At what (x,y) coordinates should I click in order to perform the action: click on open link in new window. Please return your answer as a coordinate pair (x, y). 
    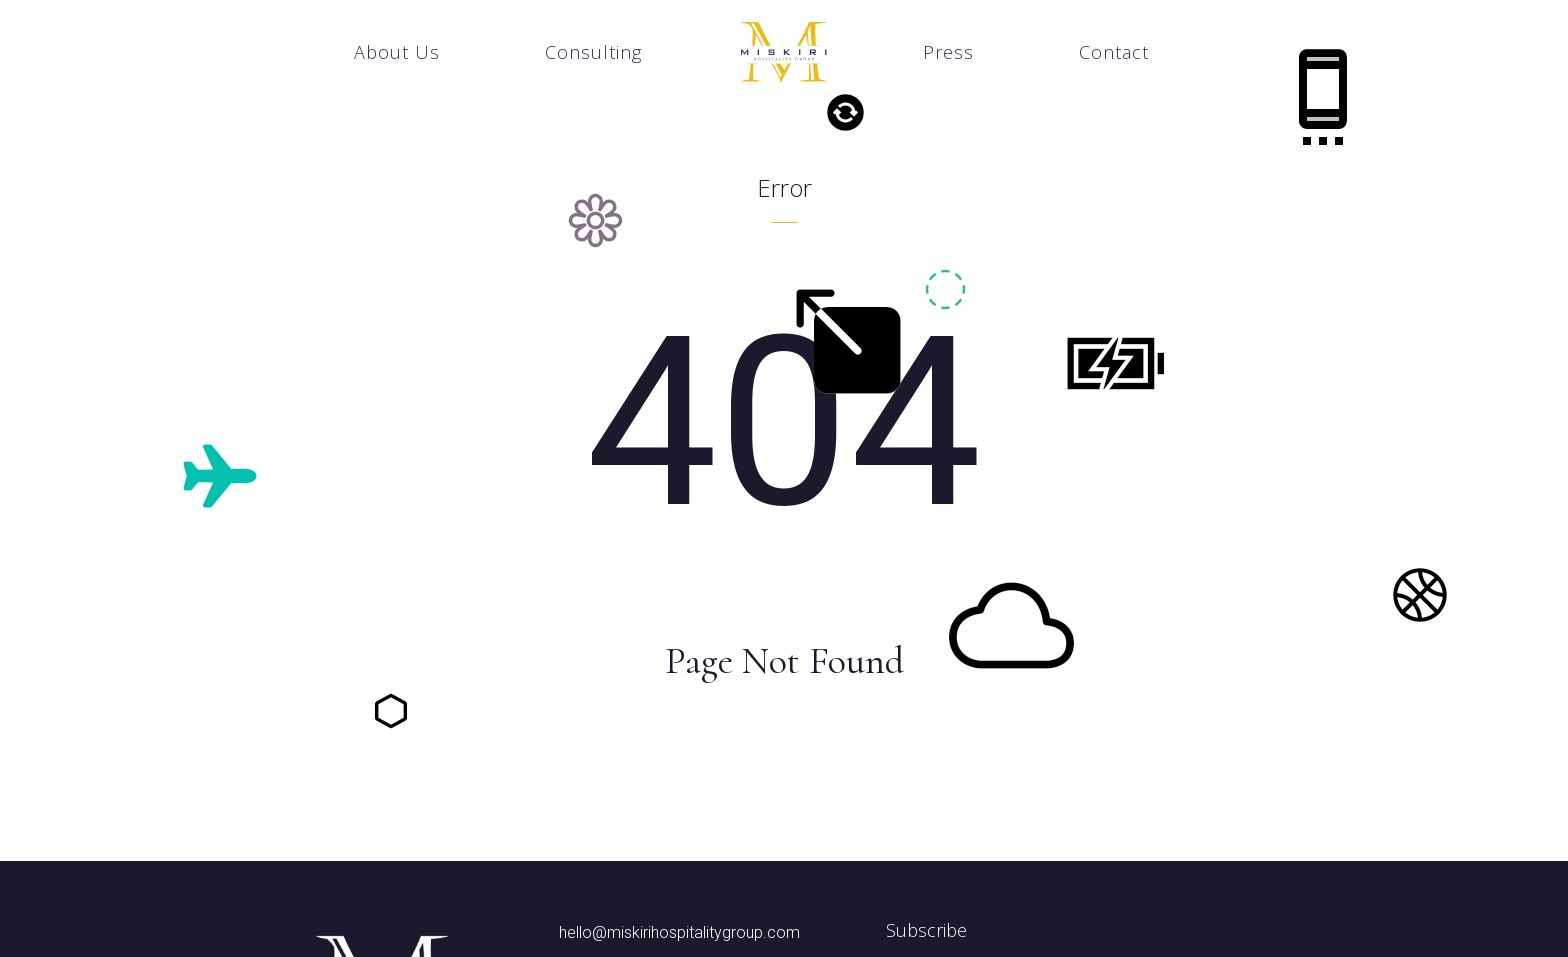
    Looking at the image, I should click on (848, 341).